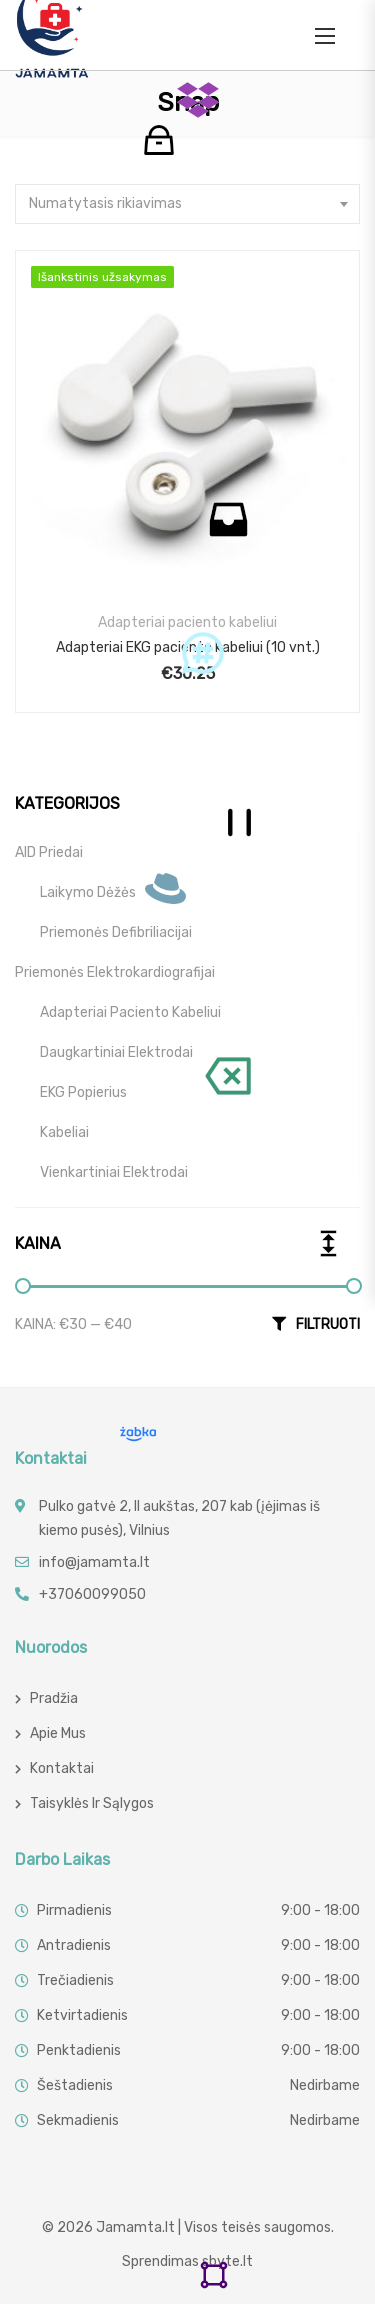 The image size is (375, 2304). What do you see at coordinates (228, 519) in the screenshot?
I see `view inbox messages` at bounding box center [228, 519].